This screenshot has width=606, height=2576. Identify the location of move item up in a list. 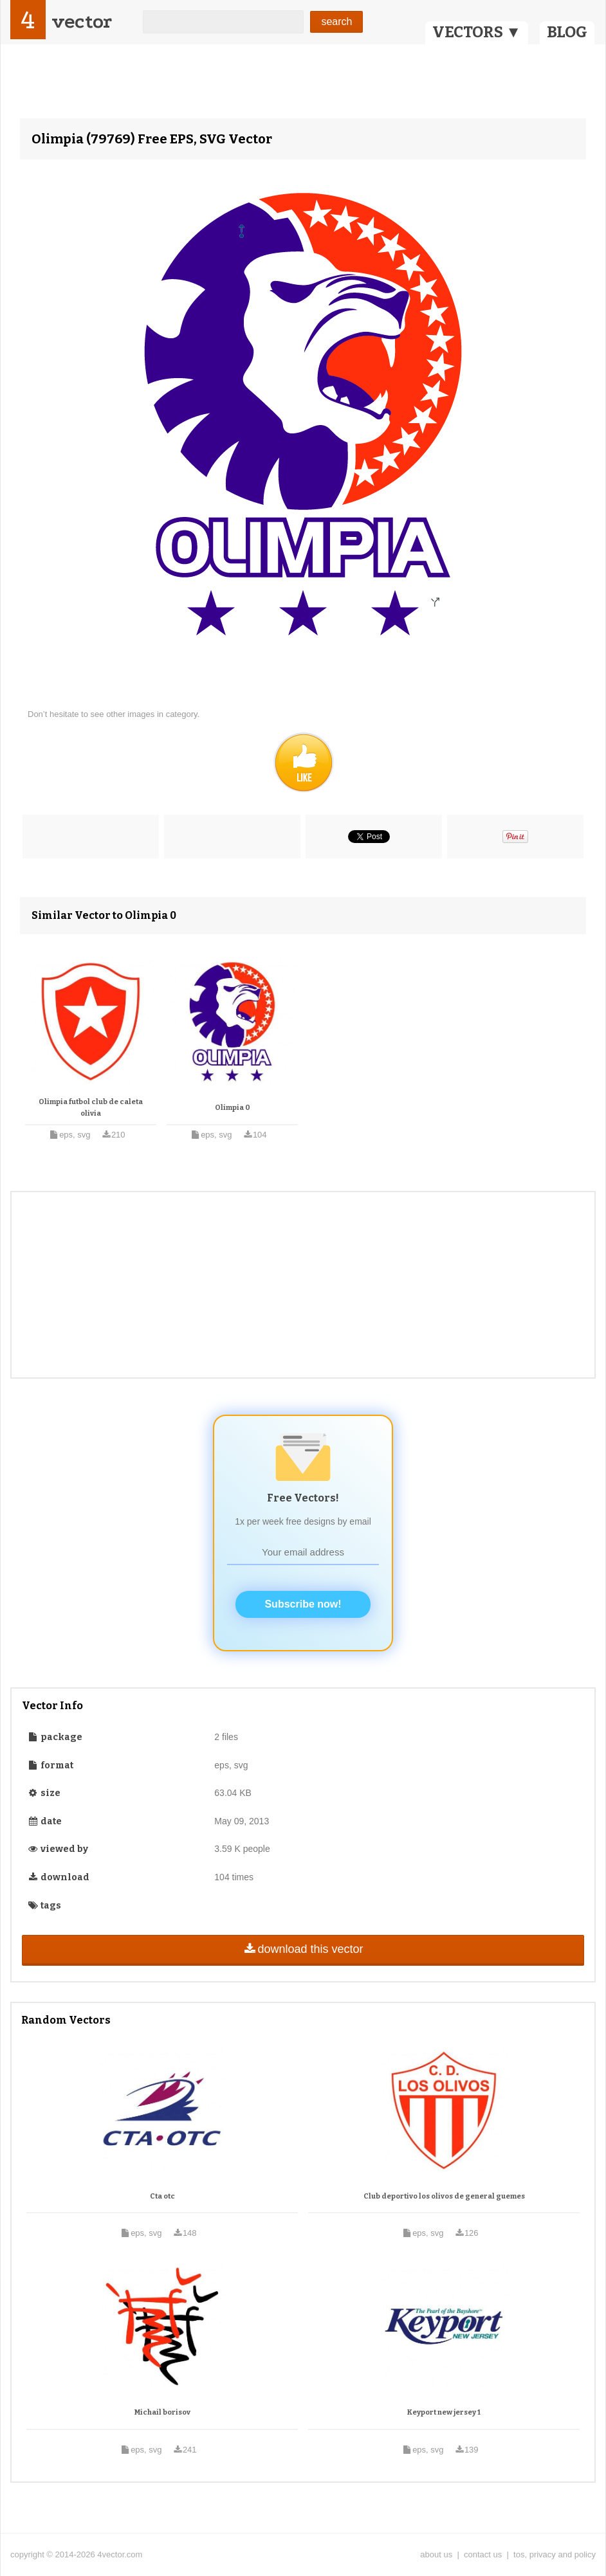
(241, 231).